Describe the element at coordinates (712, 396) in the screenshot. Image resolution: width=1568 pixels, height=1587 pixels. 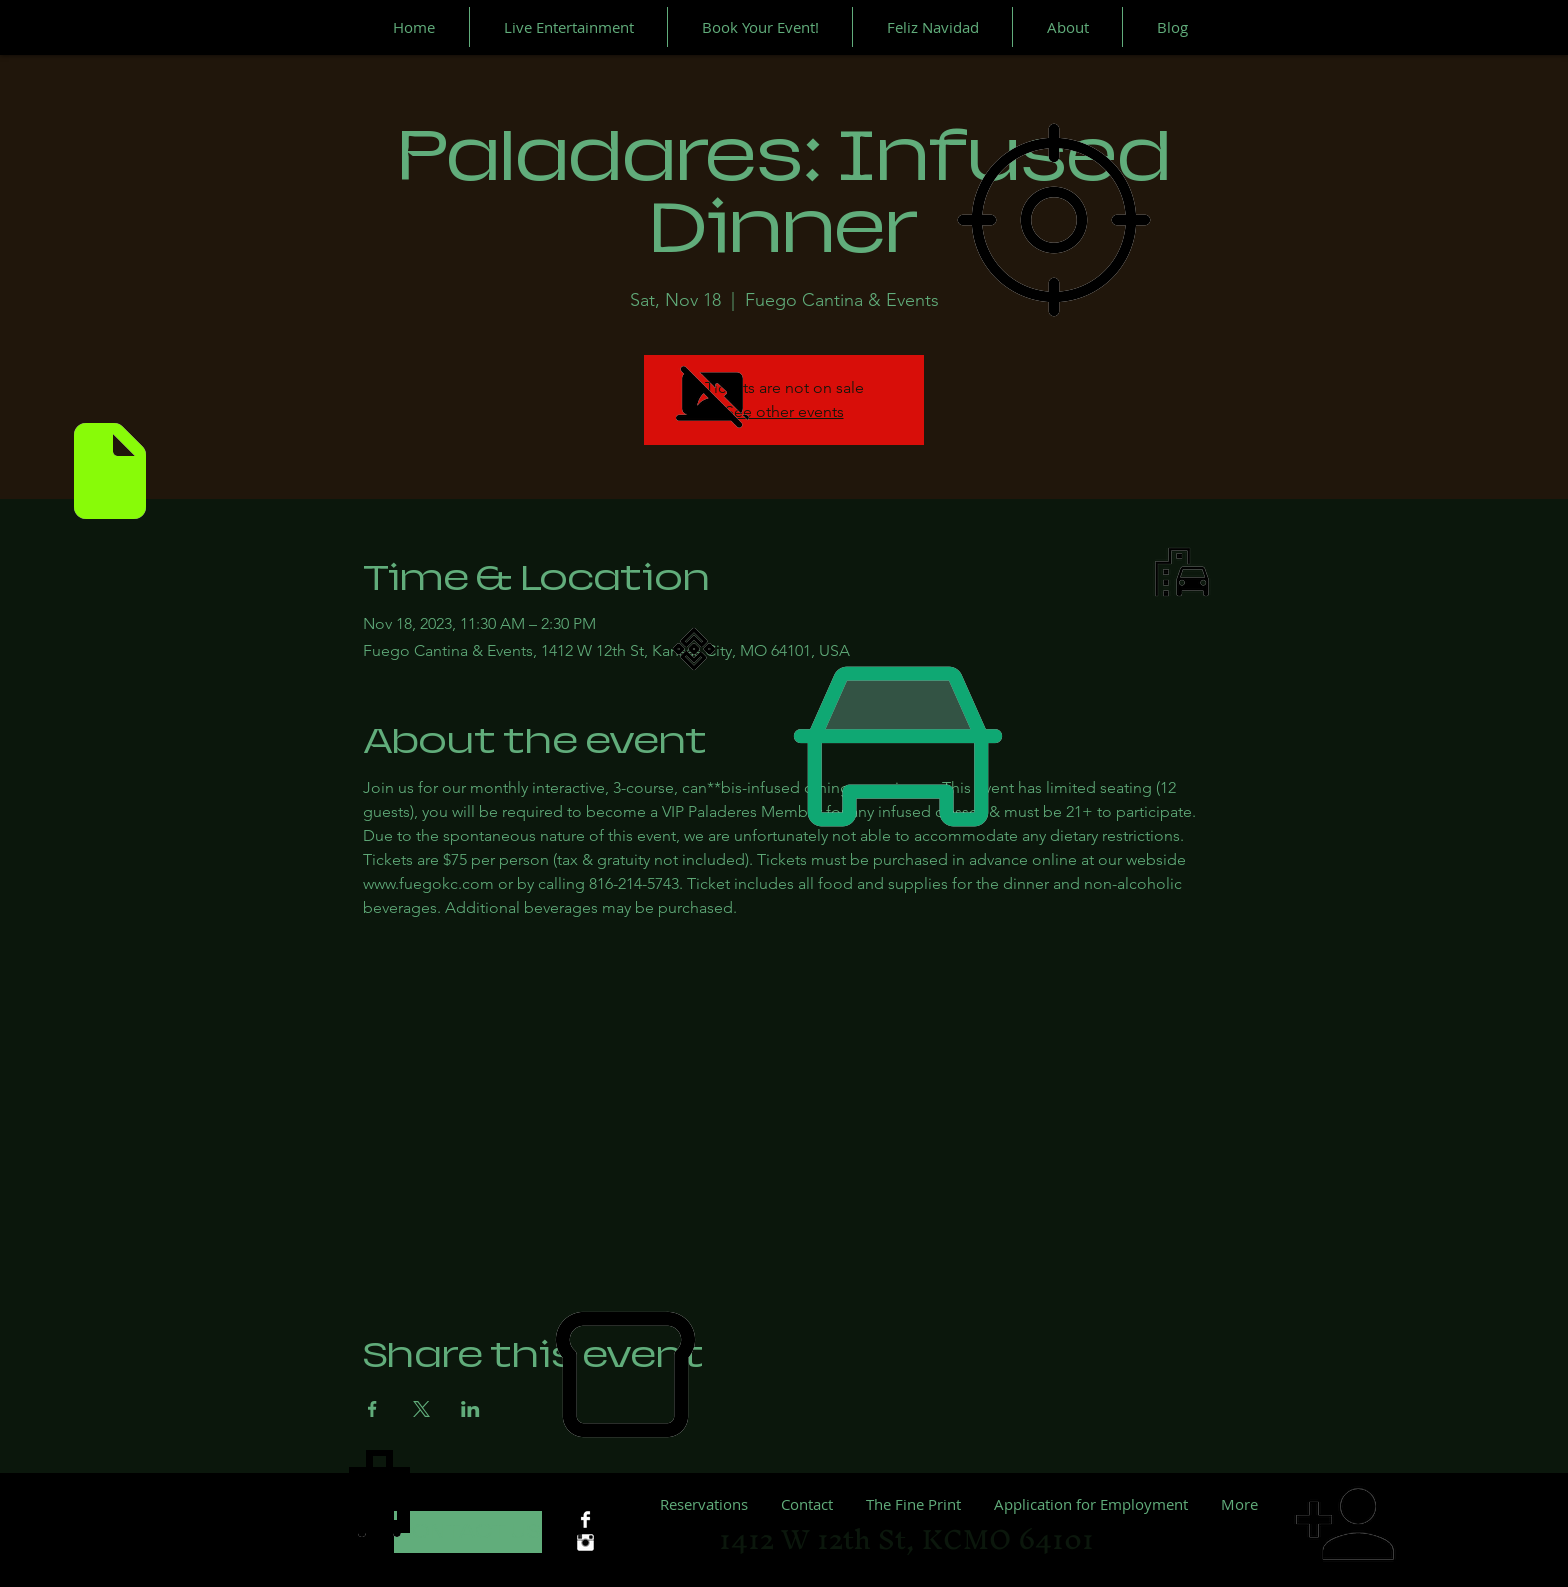
I see `stop sharing your screen` at that location.